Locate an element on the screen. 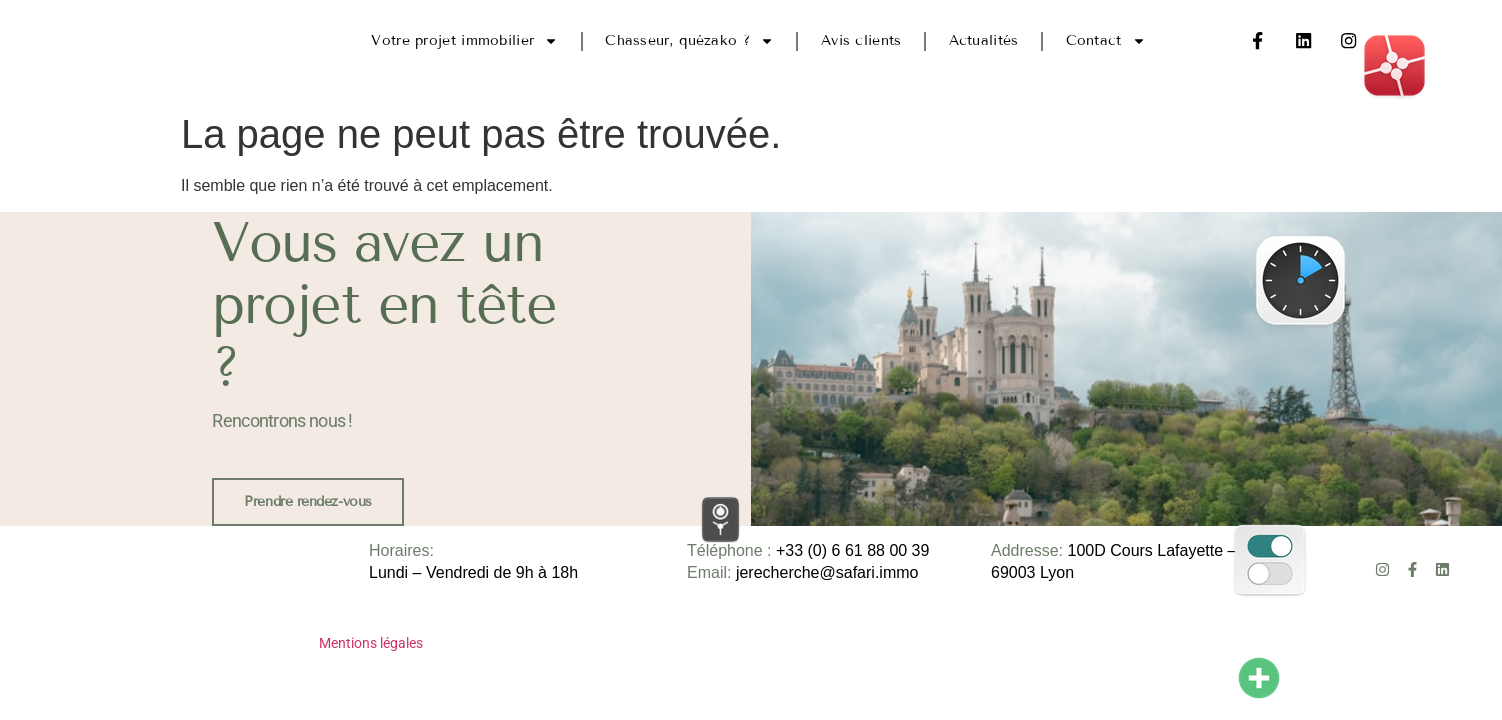 This screenshot has height=720, width=1502. open the backups application is located at coordinates (720, 519).